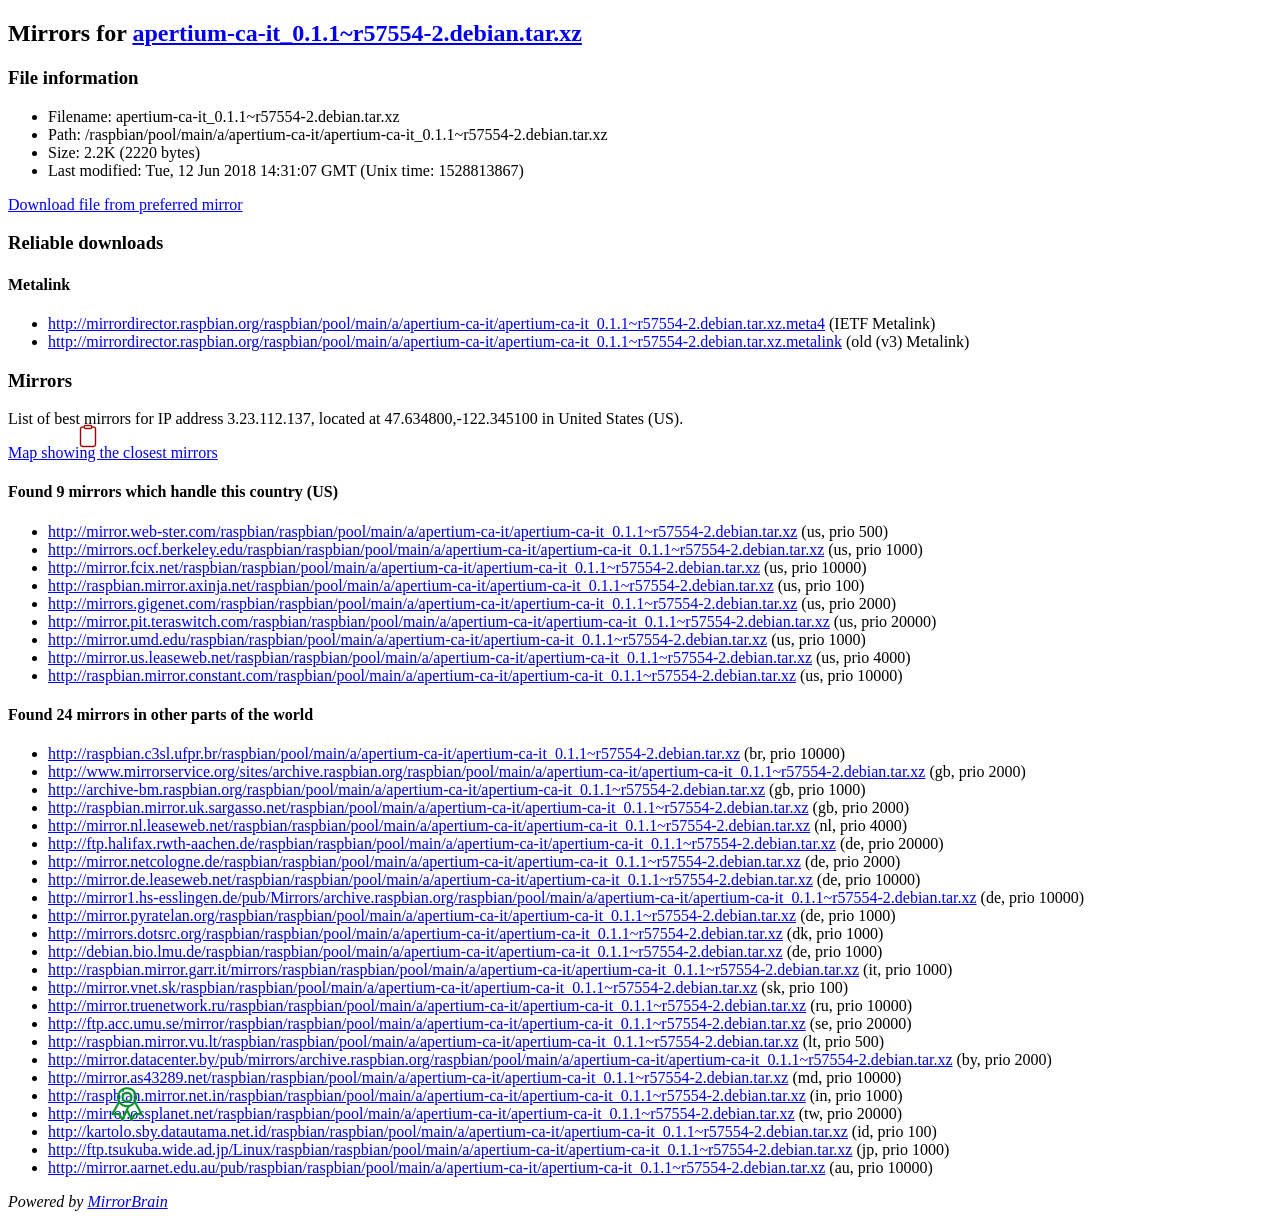  I want to click on view achievements or awards, so click(127, 1104).